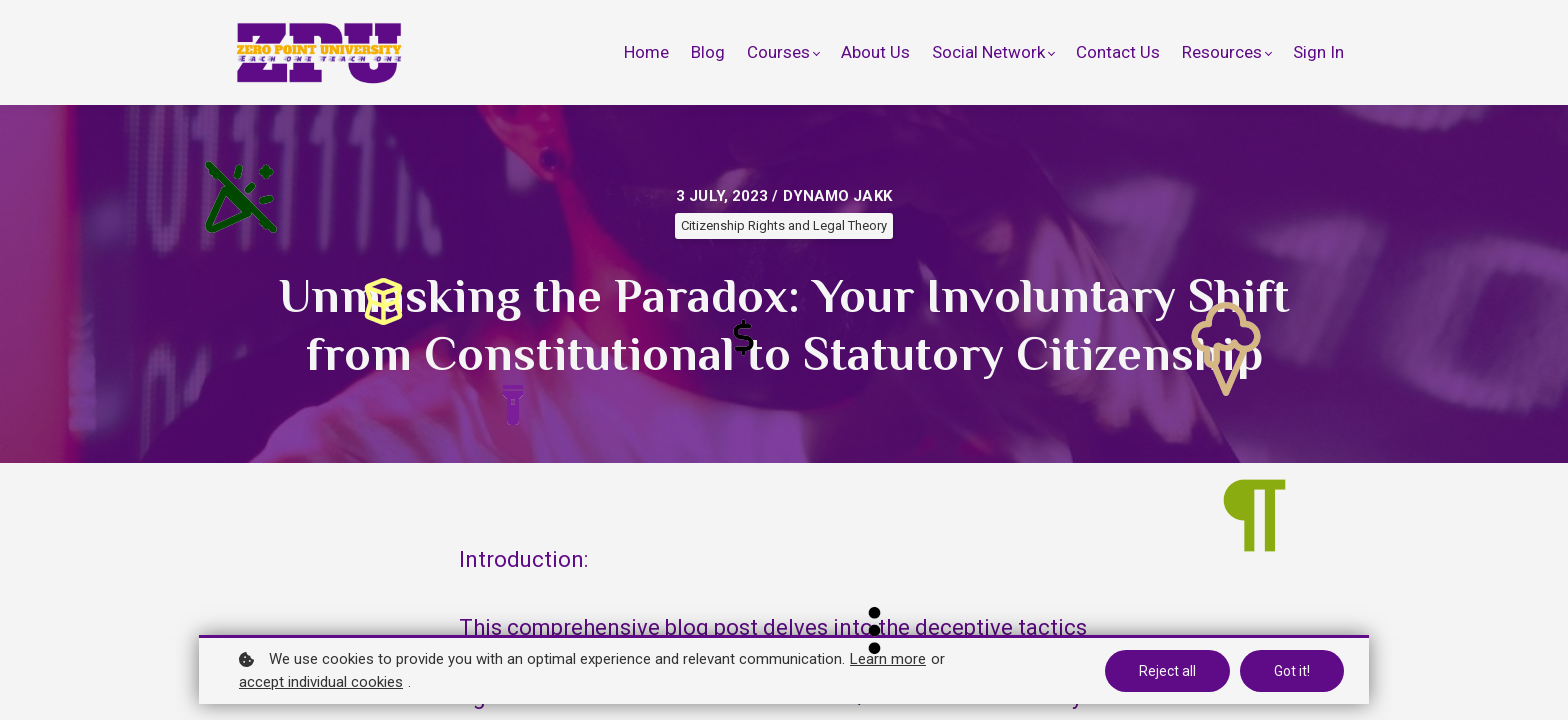 This screenshot has height=720, width=1568. Describe the element at coordinates (513, 405) in the screenshot. I see `toggle flashlight on/off` at that location.